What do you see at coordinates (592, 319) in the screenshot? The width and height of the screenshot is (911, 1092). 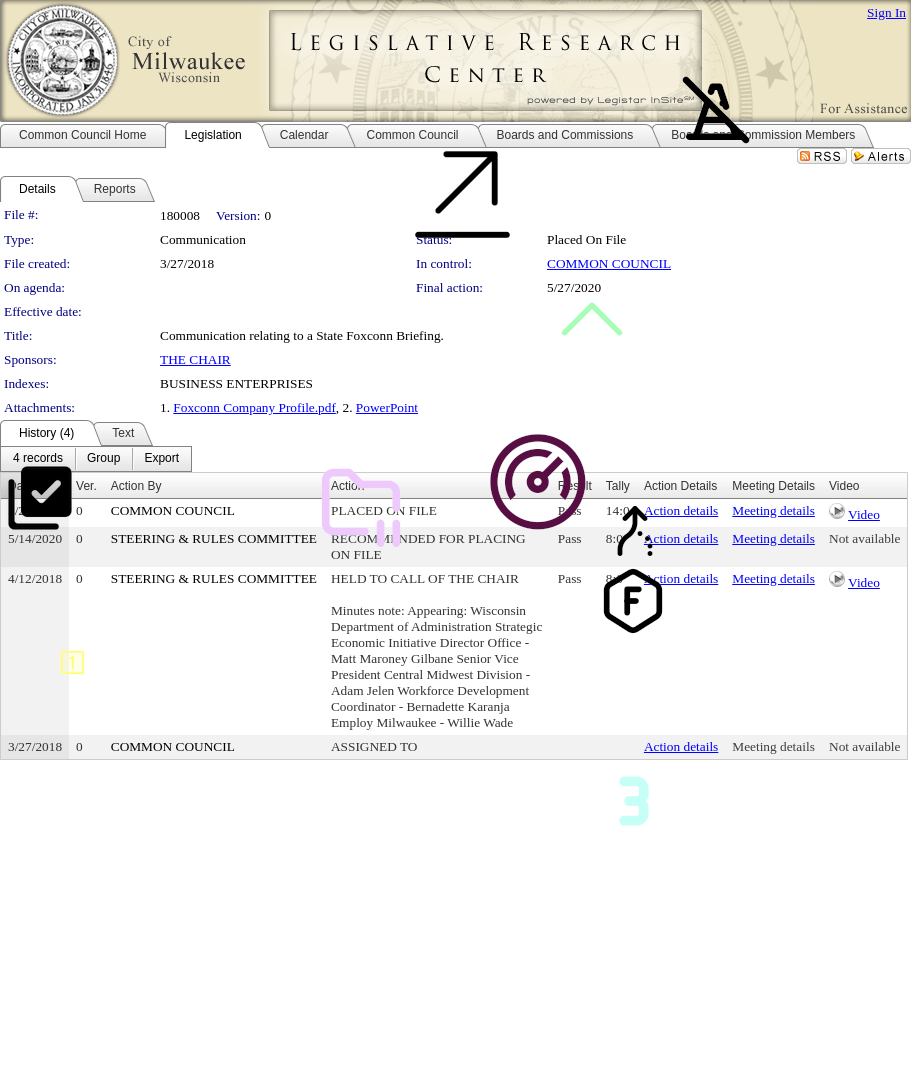 I see `collapse or minimize a section` at bounding box center [592, 319].